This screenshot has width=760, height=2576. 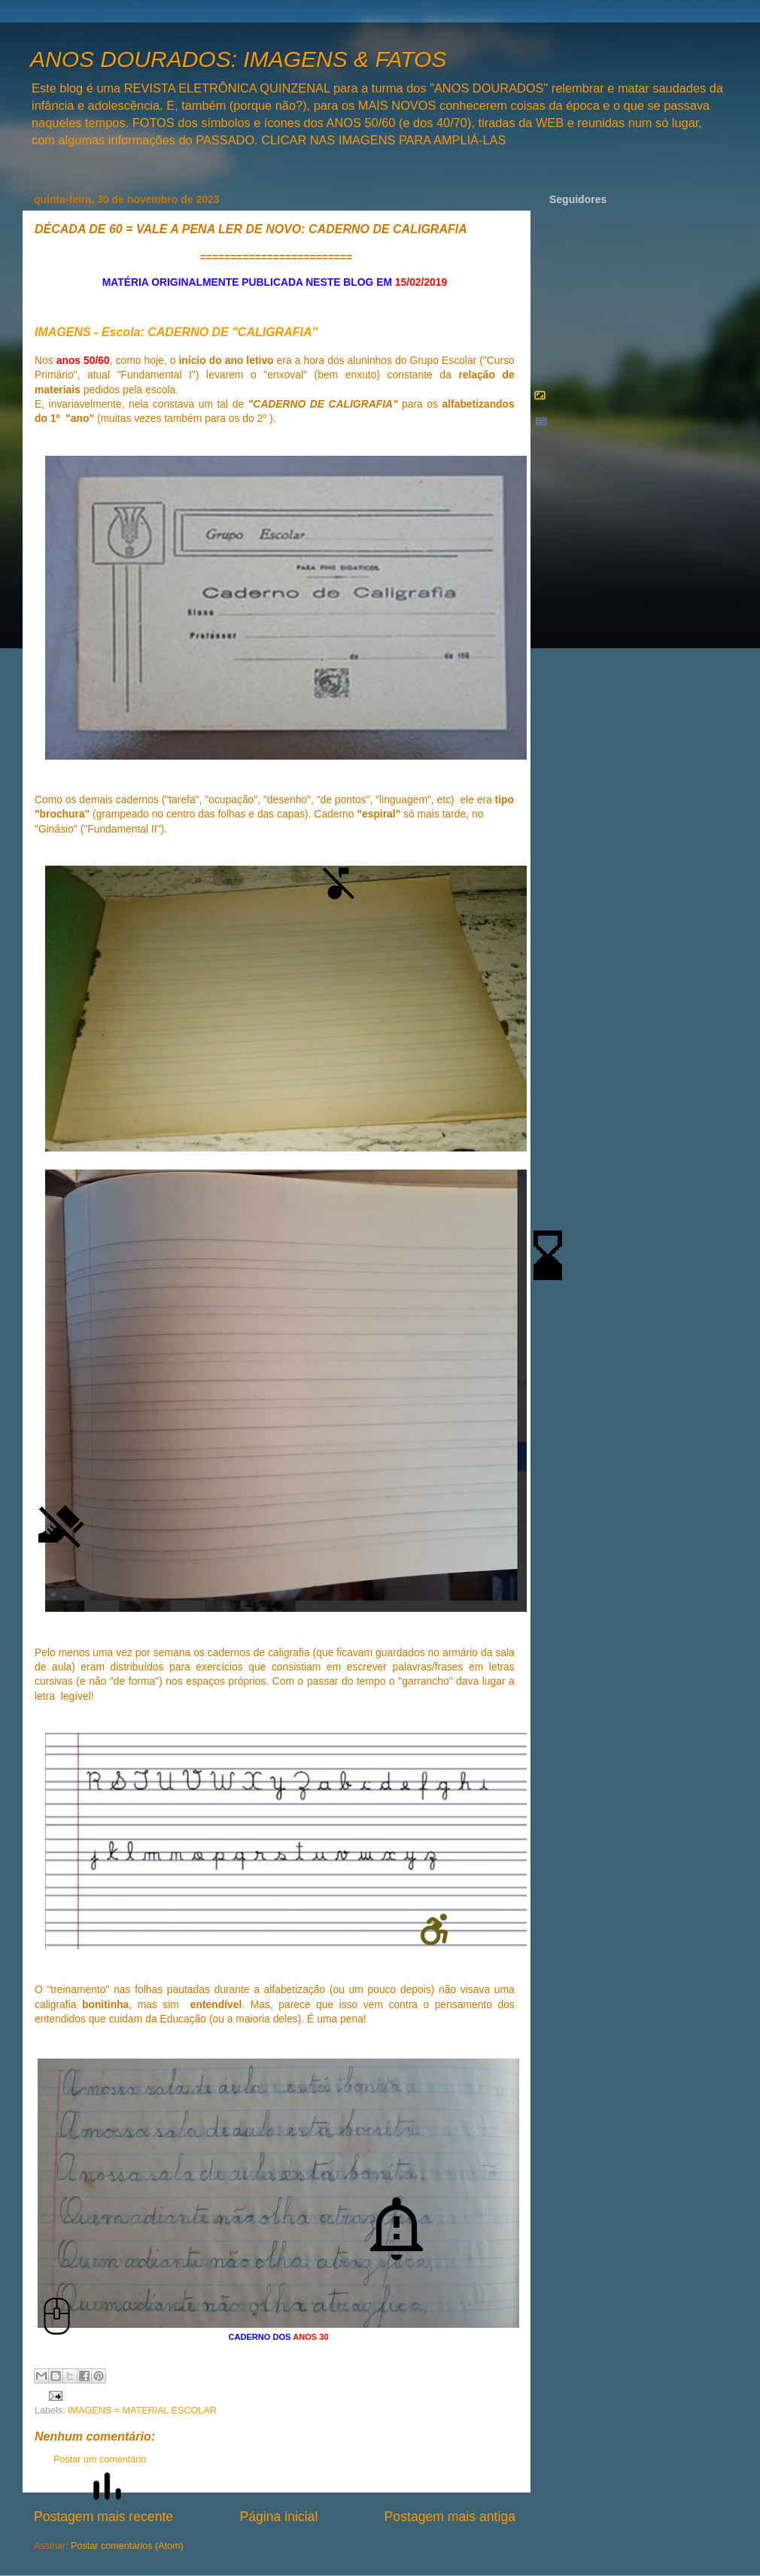 I want to click on view data in table format, so click(x=541, y=421).